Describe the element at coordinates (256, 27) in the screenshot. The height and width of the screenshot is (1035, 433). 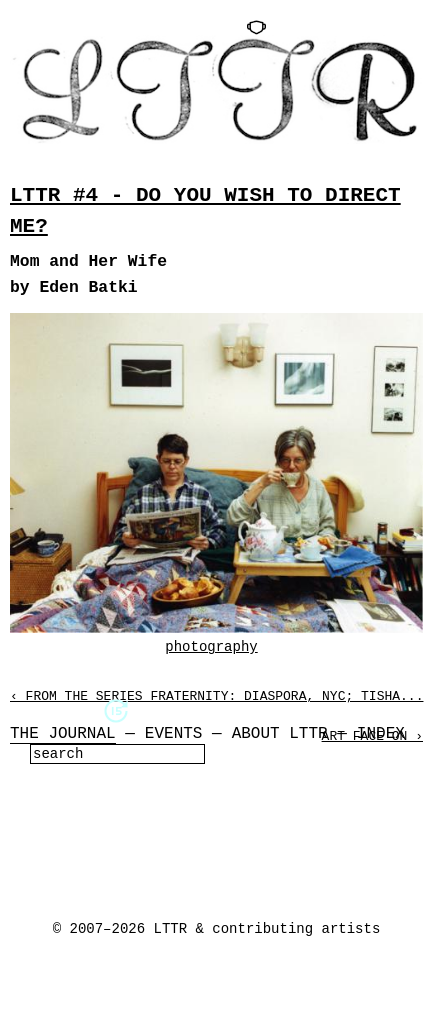
I see `indicates face mask required` at that location.